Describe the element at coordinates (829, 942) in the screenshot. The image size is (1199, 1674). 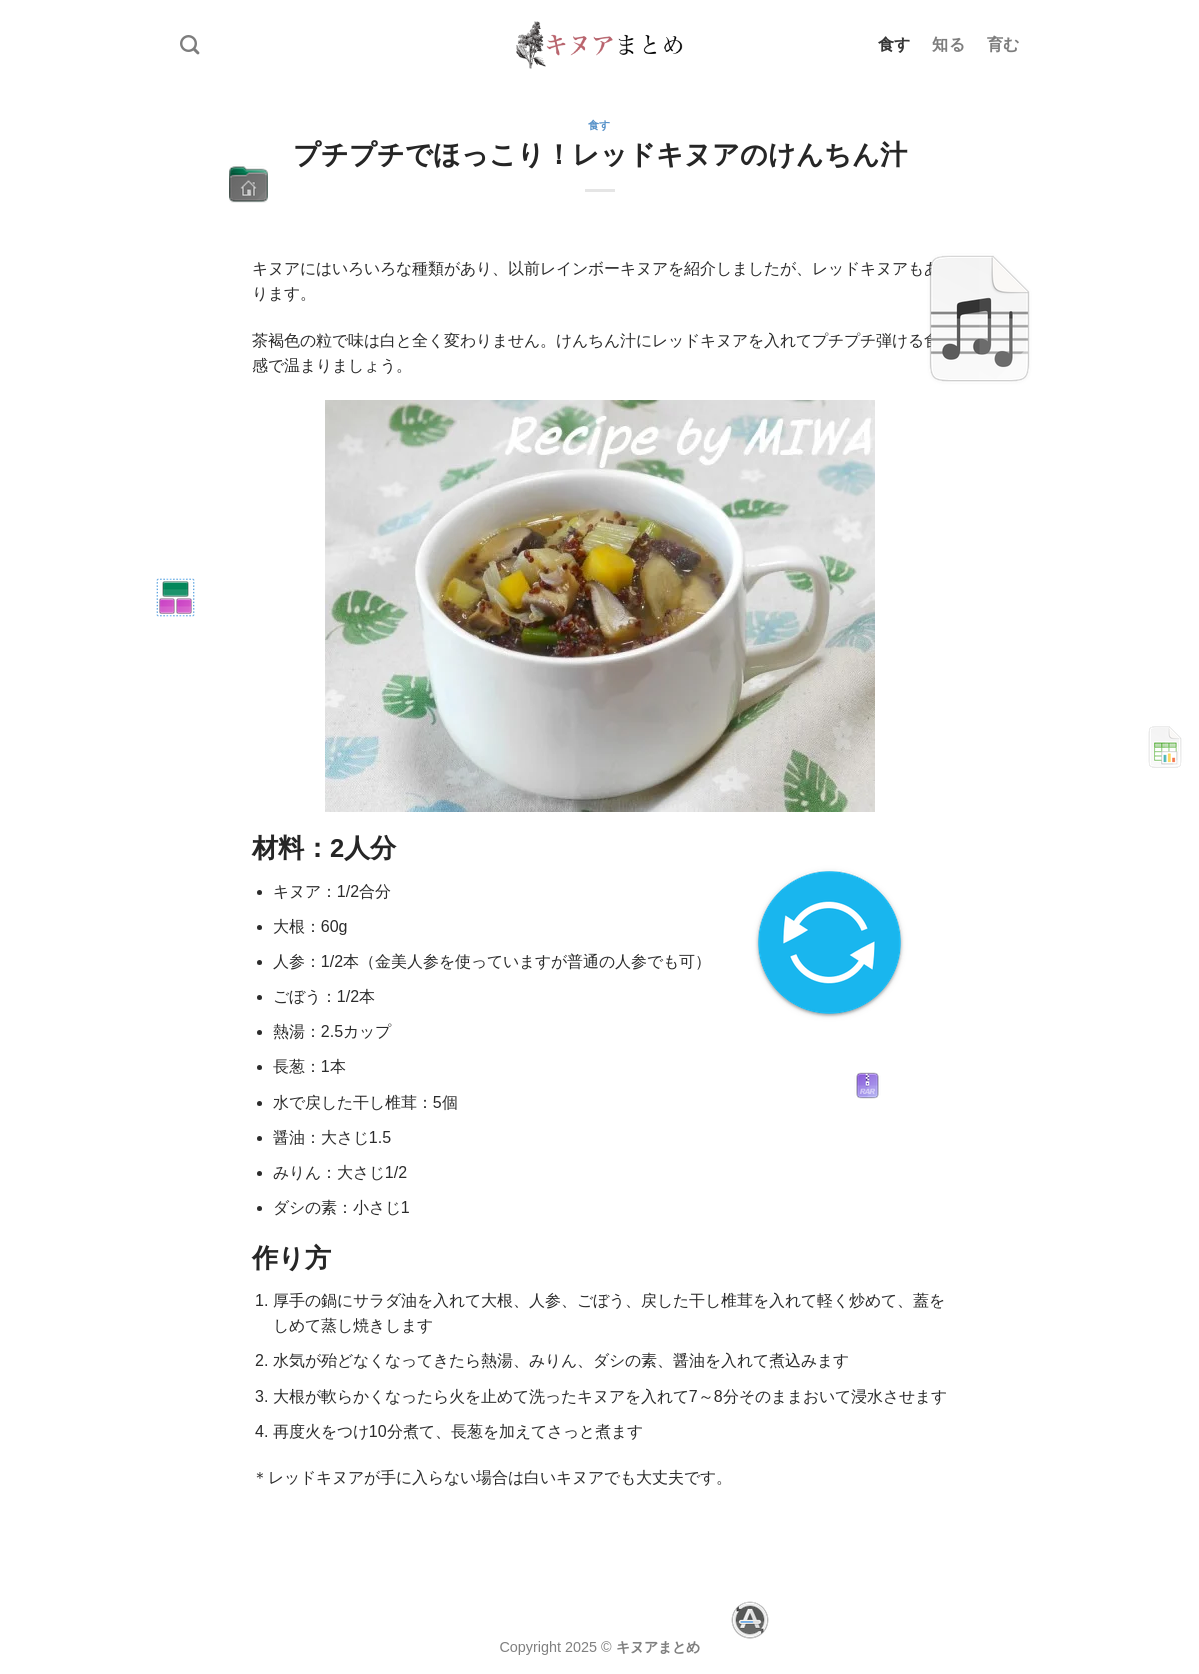
I see `dropbox is currently syncing files` at that location.